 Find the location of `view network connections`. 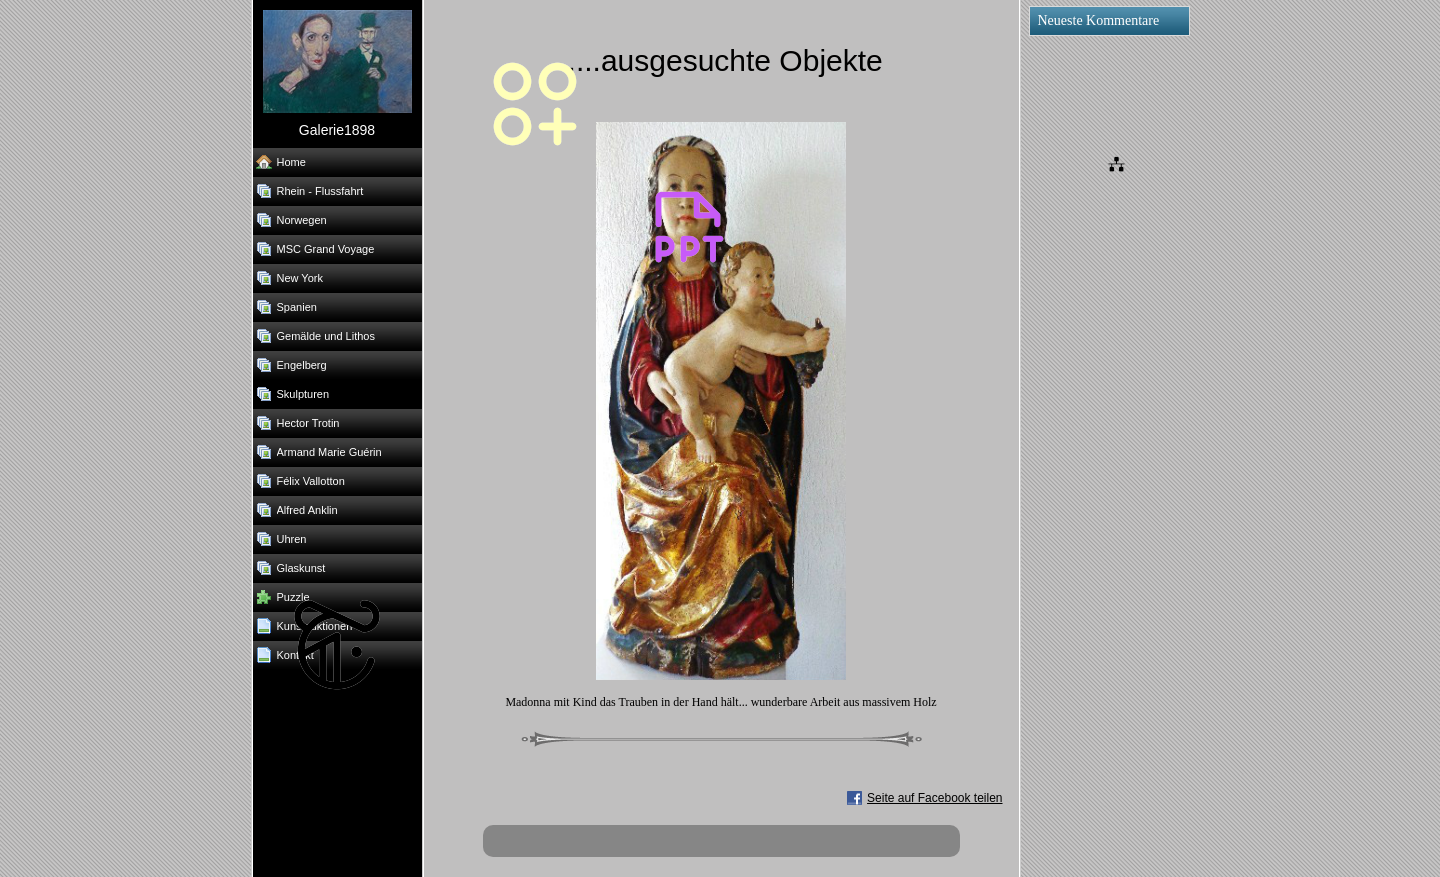

view network connections is located at coordinates (1116, 164).